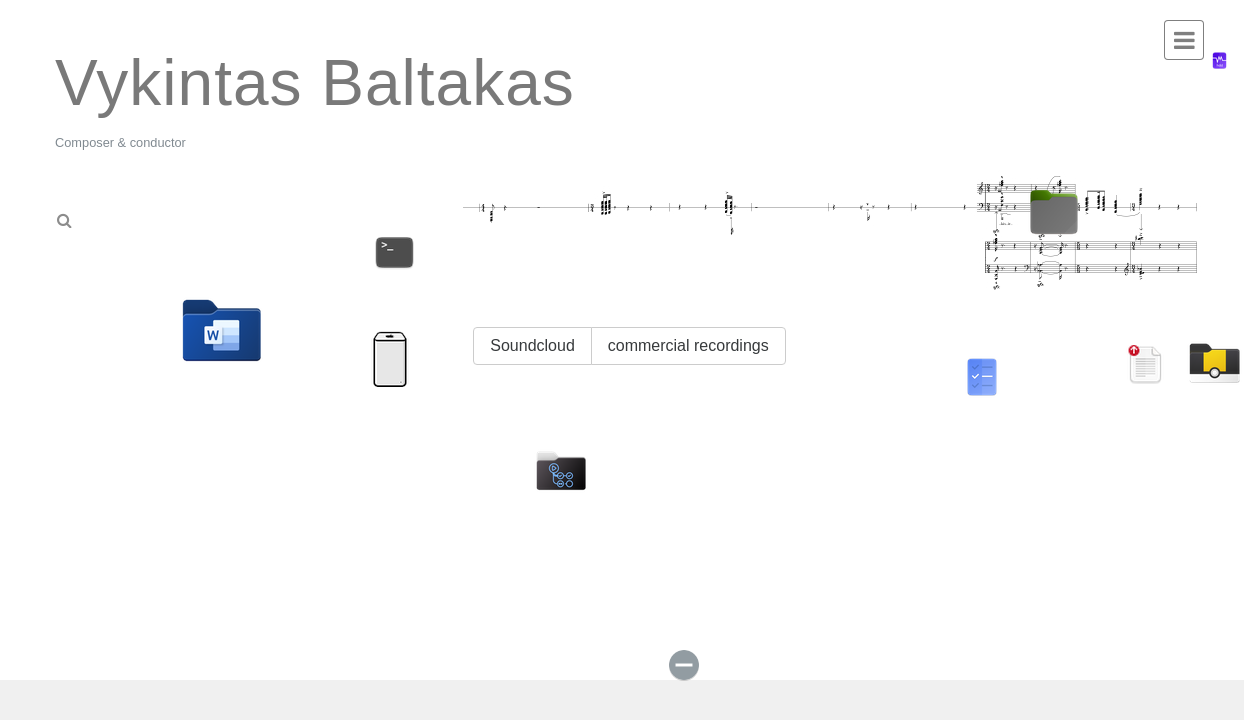 Image resolution: width=1244 pixels, height=720 pixels. What do you see at coordinates (982, 377) in the screenshot?
I see `open work tasks or to-do list app` at bounding box center [982, 377].